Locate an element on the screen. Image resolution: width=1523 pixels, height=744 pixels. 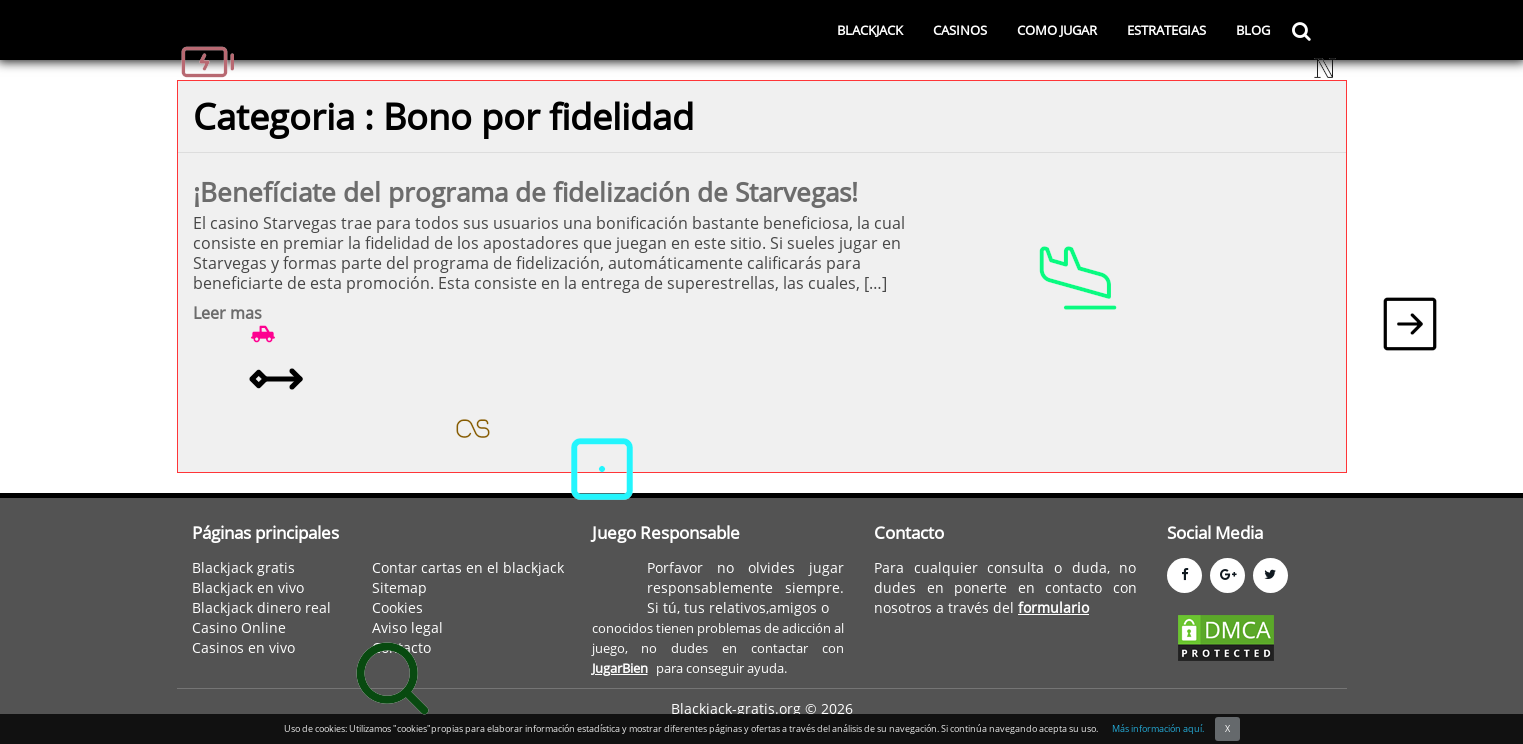
roll the dice or generate a random result is located at coordinates (602, 469).